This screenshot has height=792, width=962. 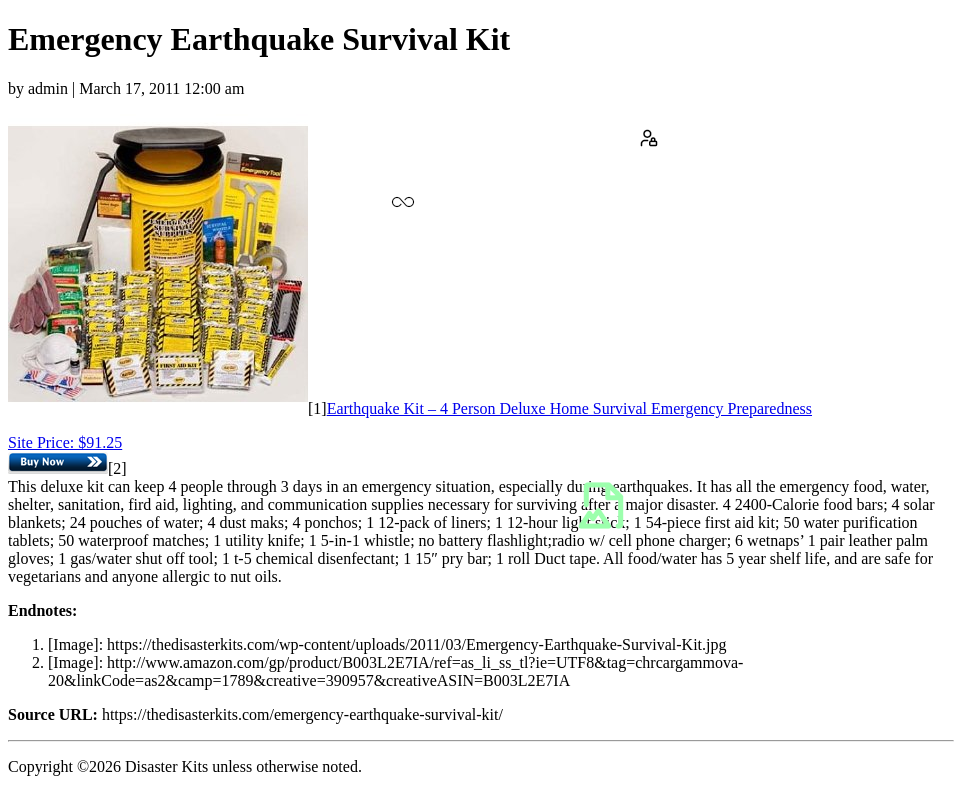 What do you see at coordinates (403, 202) in the screenshot?
I see `indicates unlimited or infinite content` at bounding box center [403, 202].